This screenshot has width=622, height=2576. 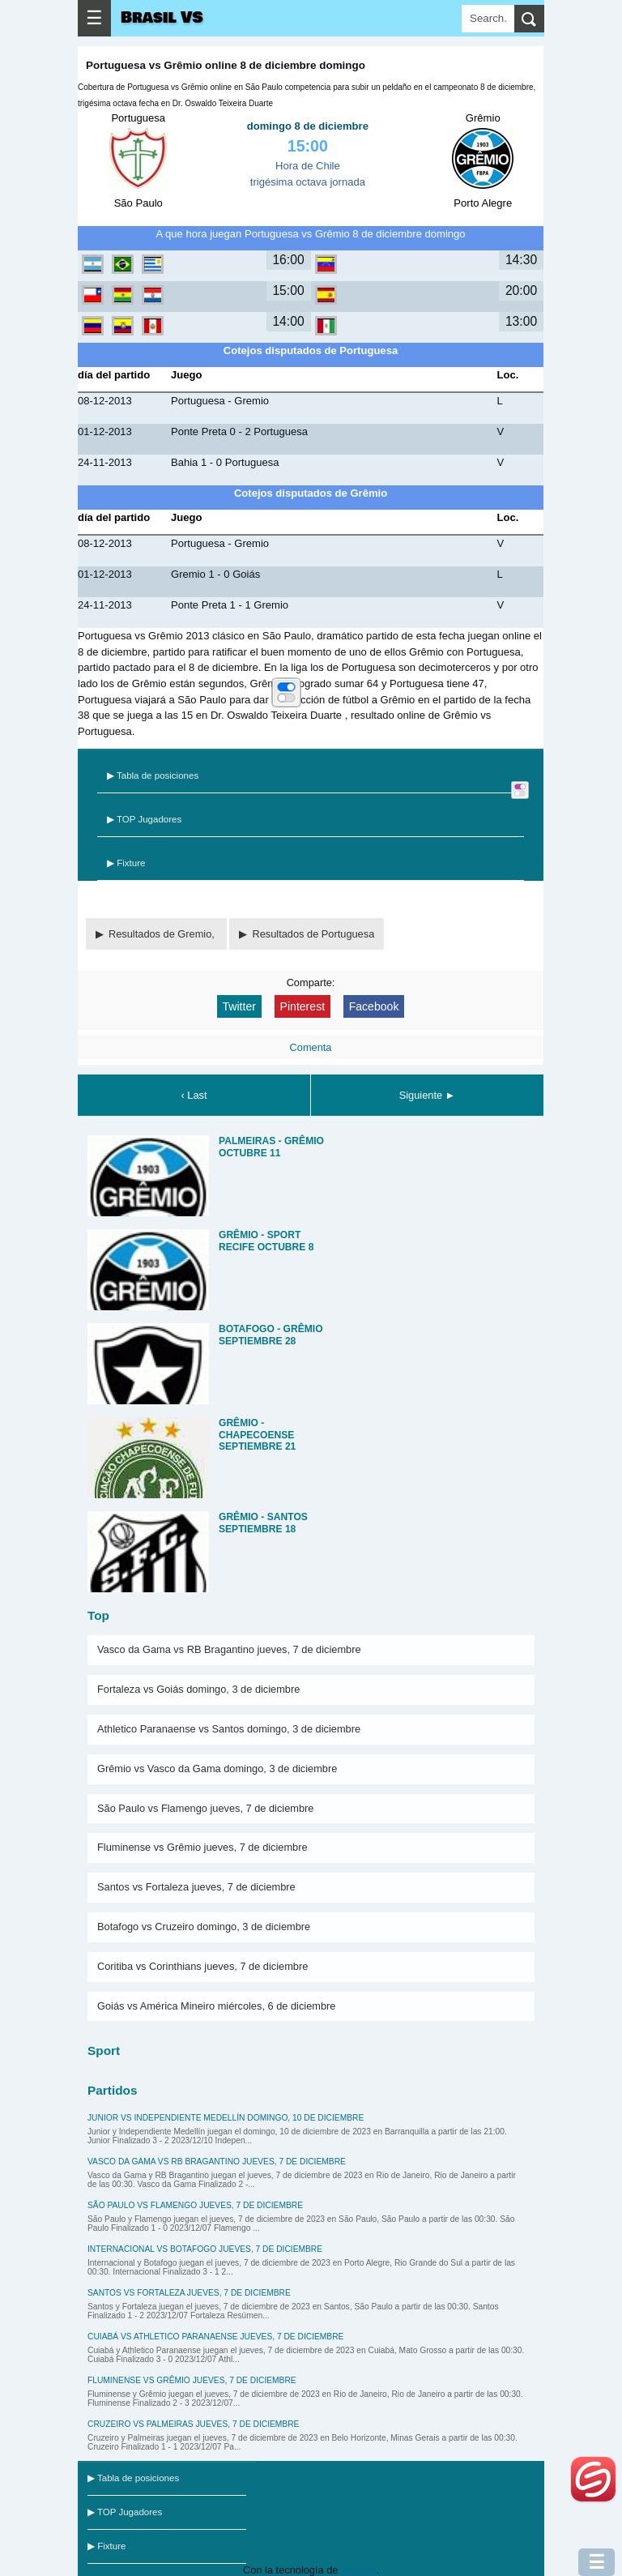 I want to click on open unity tweak tool settings, so click(x=286, y=692).